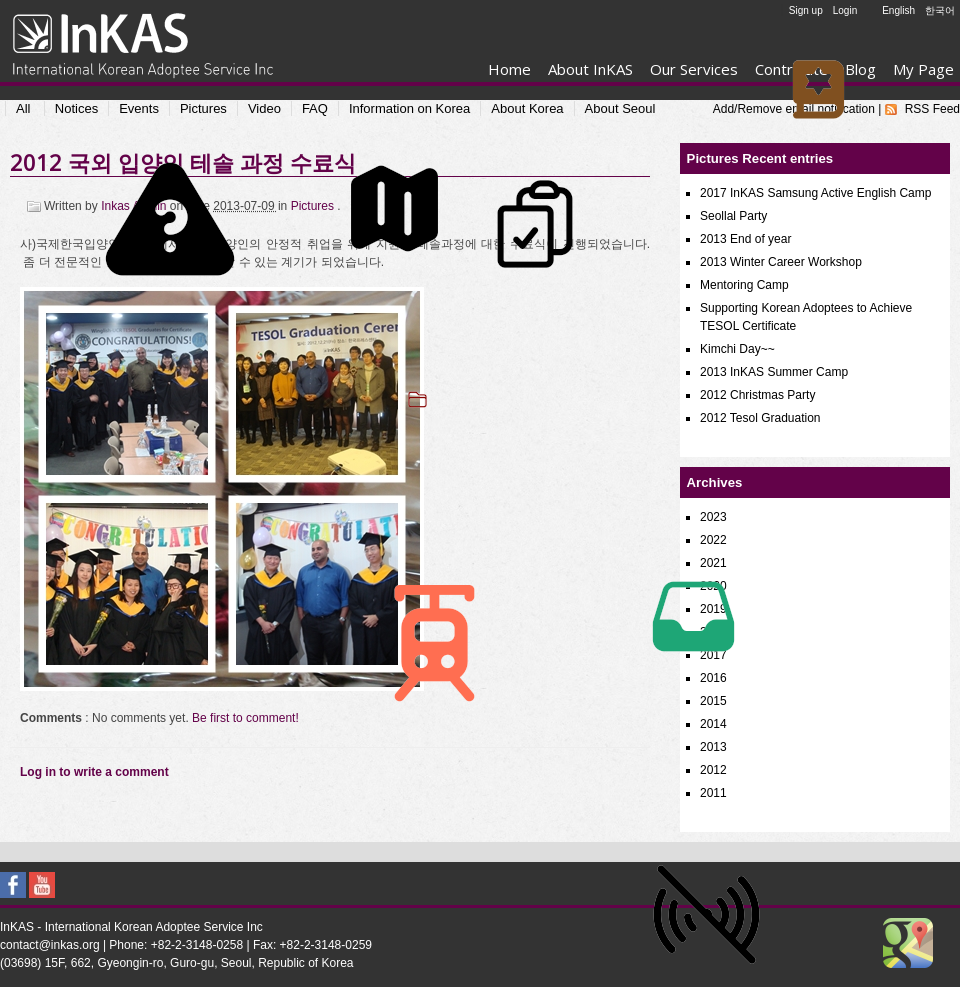 The height and width of the screenshot is (987, 960). I want to click on access public transit or tram routes, so click(434, 641).